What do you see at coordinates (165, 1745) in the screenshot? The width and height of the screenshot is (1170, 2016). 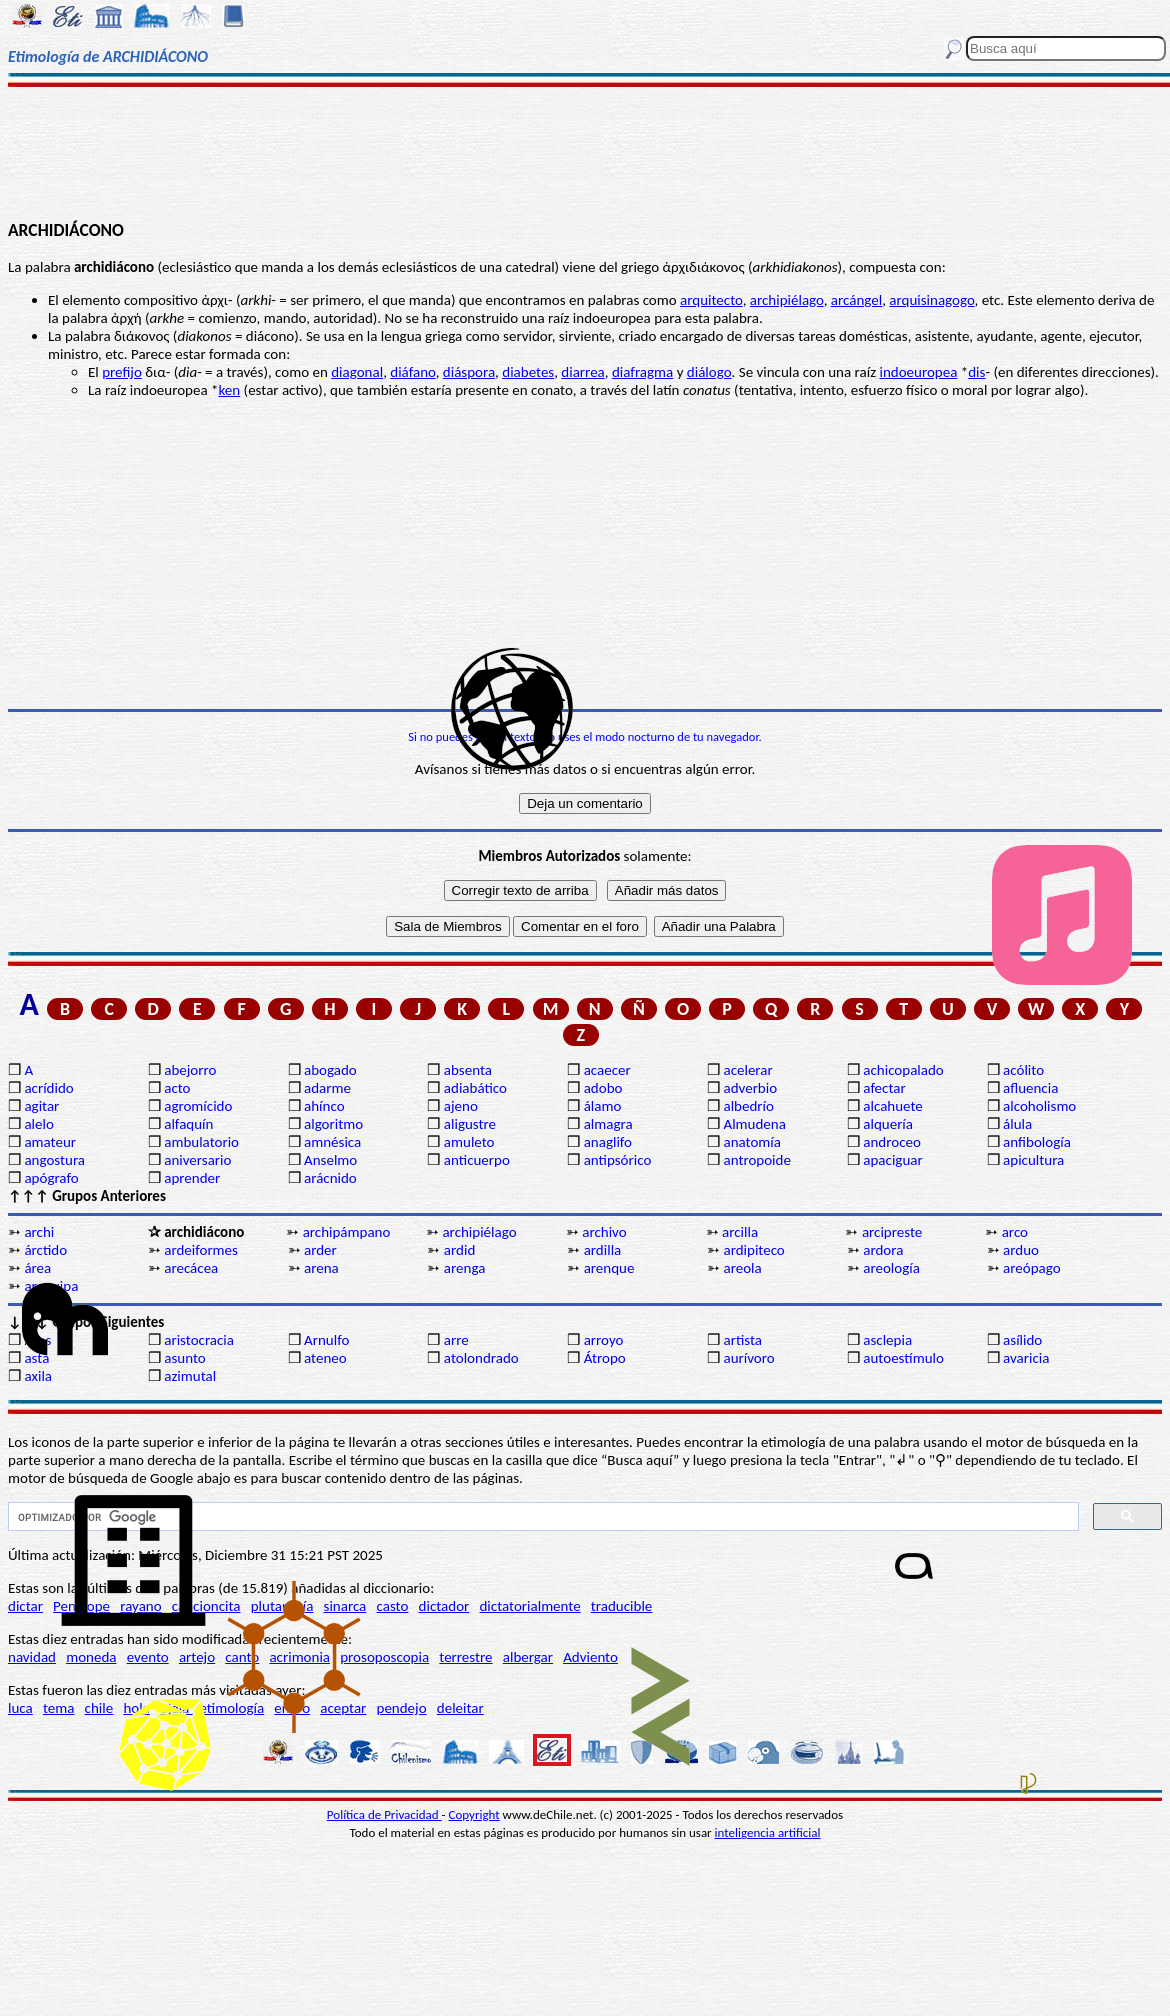 I see `link to PyG (PyTorch Geometric) library or documentation` at bounding box center [165, 1745].